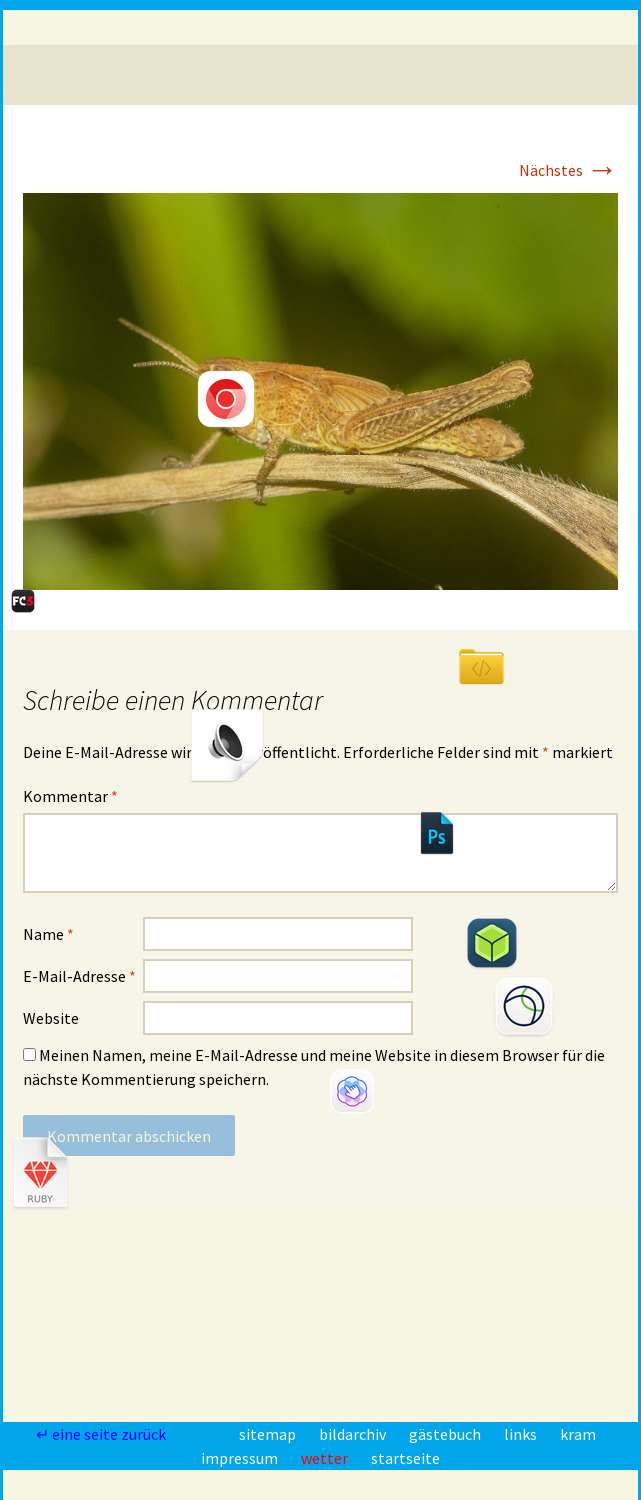 The width and height of the screenshot is (641, 1500). What do you see at coordinates (226, 399) in the screenshot?
I see `open ungoogled chromium browser` at bounding box center [226, 399].